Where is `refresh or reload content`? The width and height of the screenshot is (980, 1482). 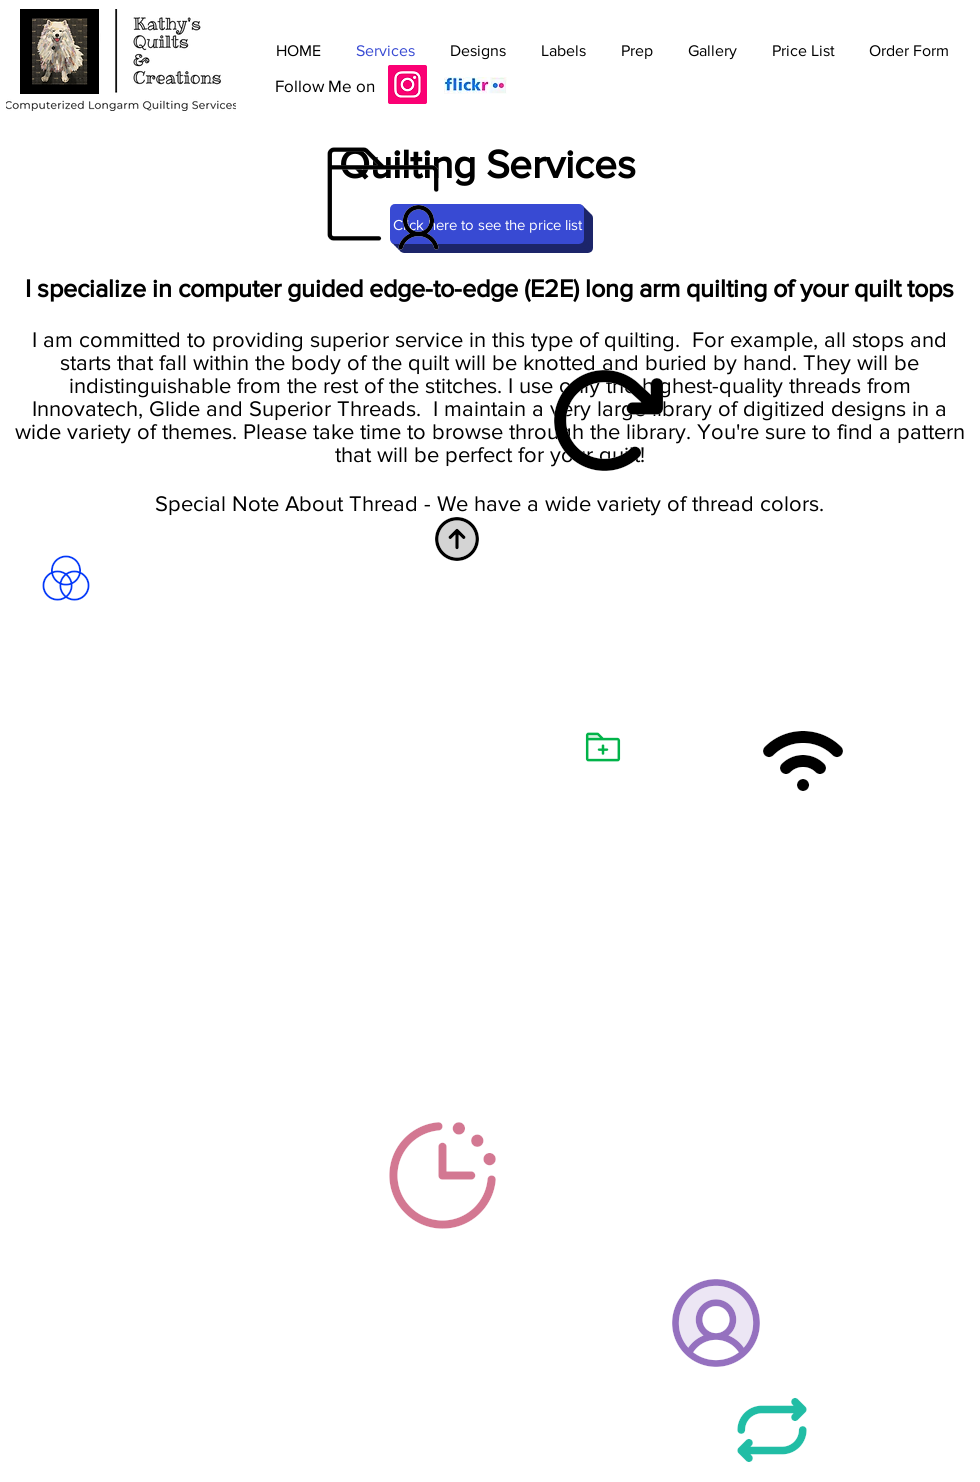 refresh or reload content is located at coordinates (604, 420).